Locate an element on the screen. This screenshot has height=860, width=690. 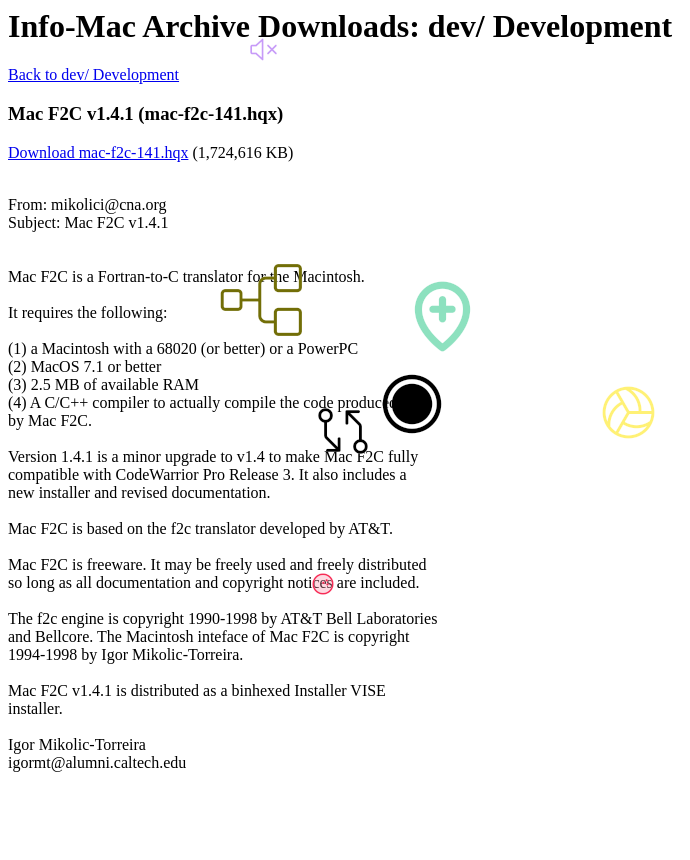
access bowling or sports games is located at coordinates (323, 584).